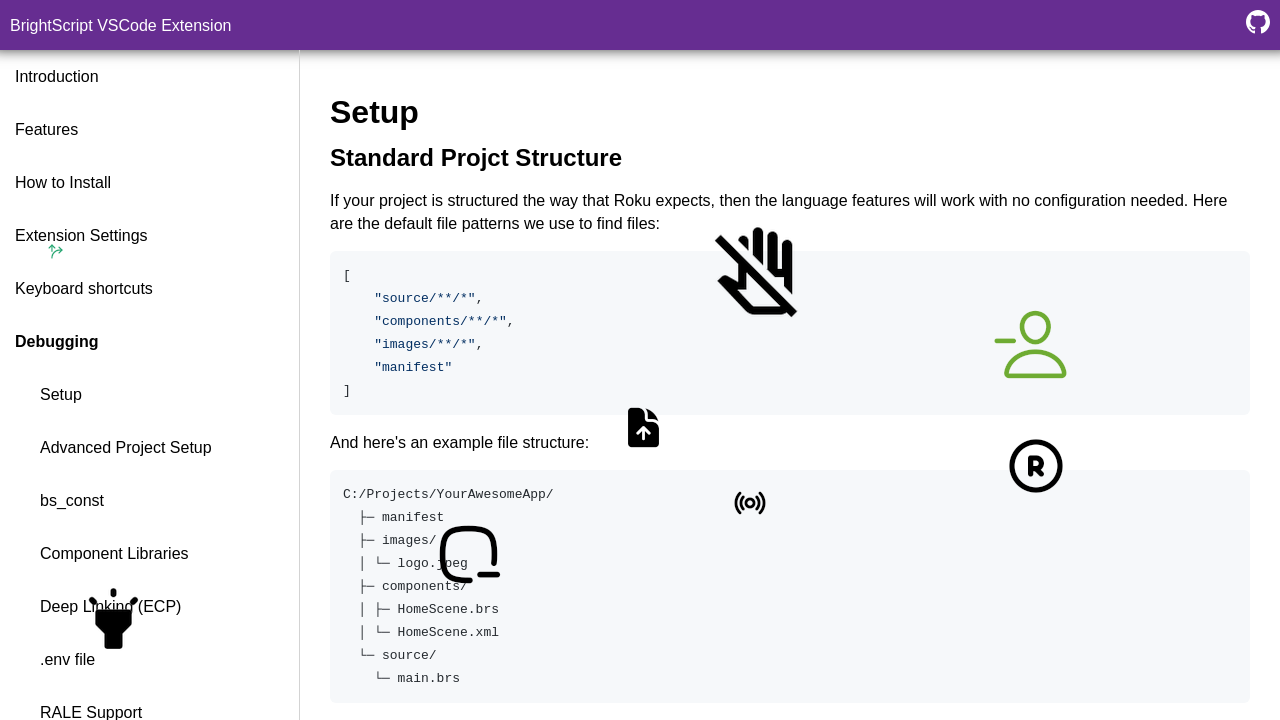 Image resolution: width=1280 pixels, height=720 pixels. What do you see at coordinates (643, 427) in the screenshot?
I see `upload a document` at bounding box center [643, 427].